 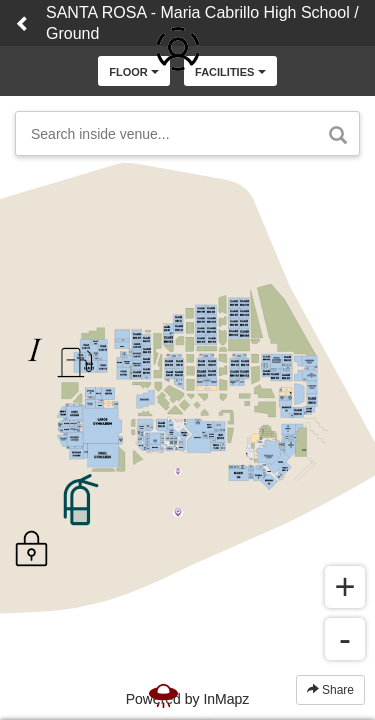 I want to click on access sci-fi or space-themed content, so click(x=163, y=695).